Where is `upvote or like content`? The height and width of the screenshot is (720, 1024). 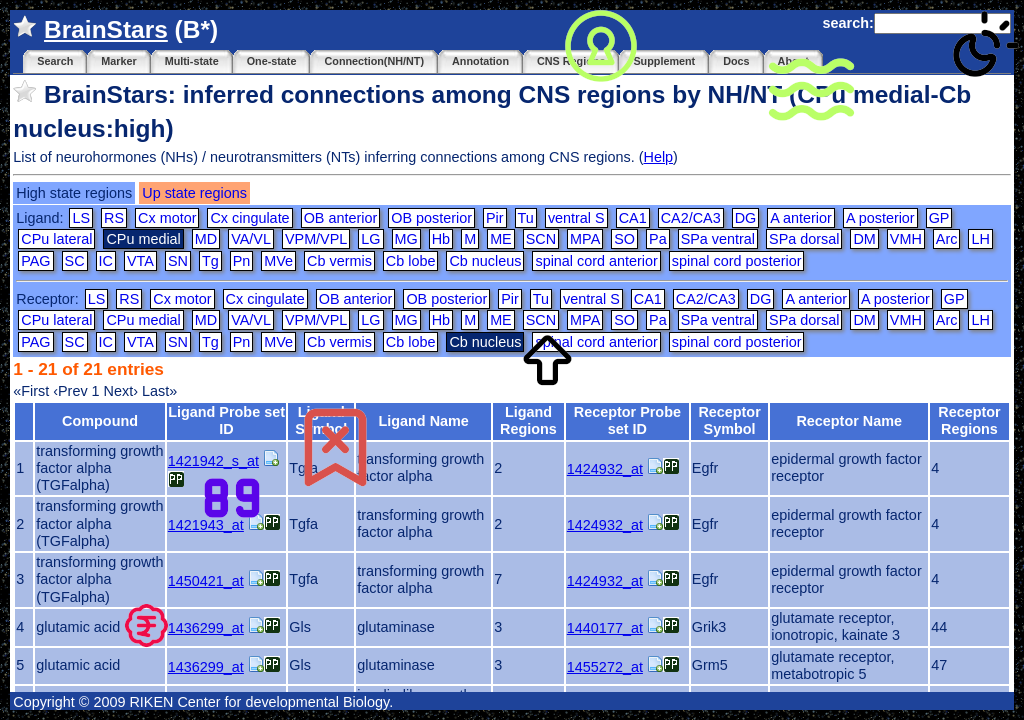 upvote or like content is located at coordinates (547, 361).